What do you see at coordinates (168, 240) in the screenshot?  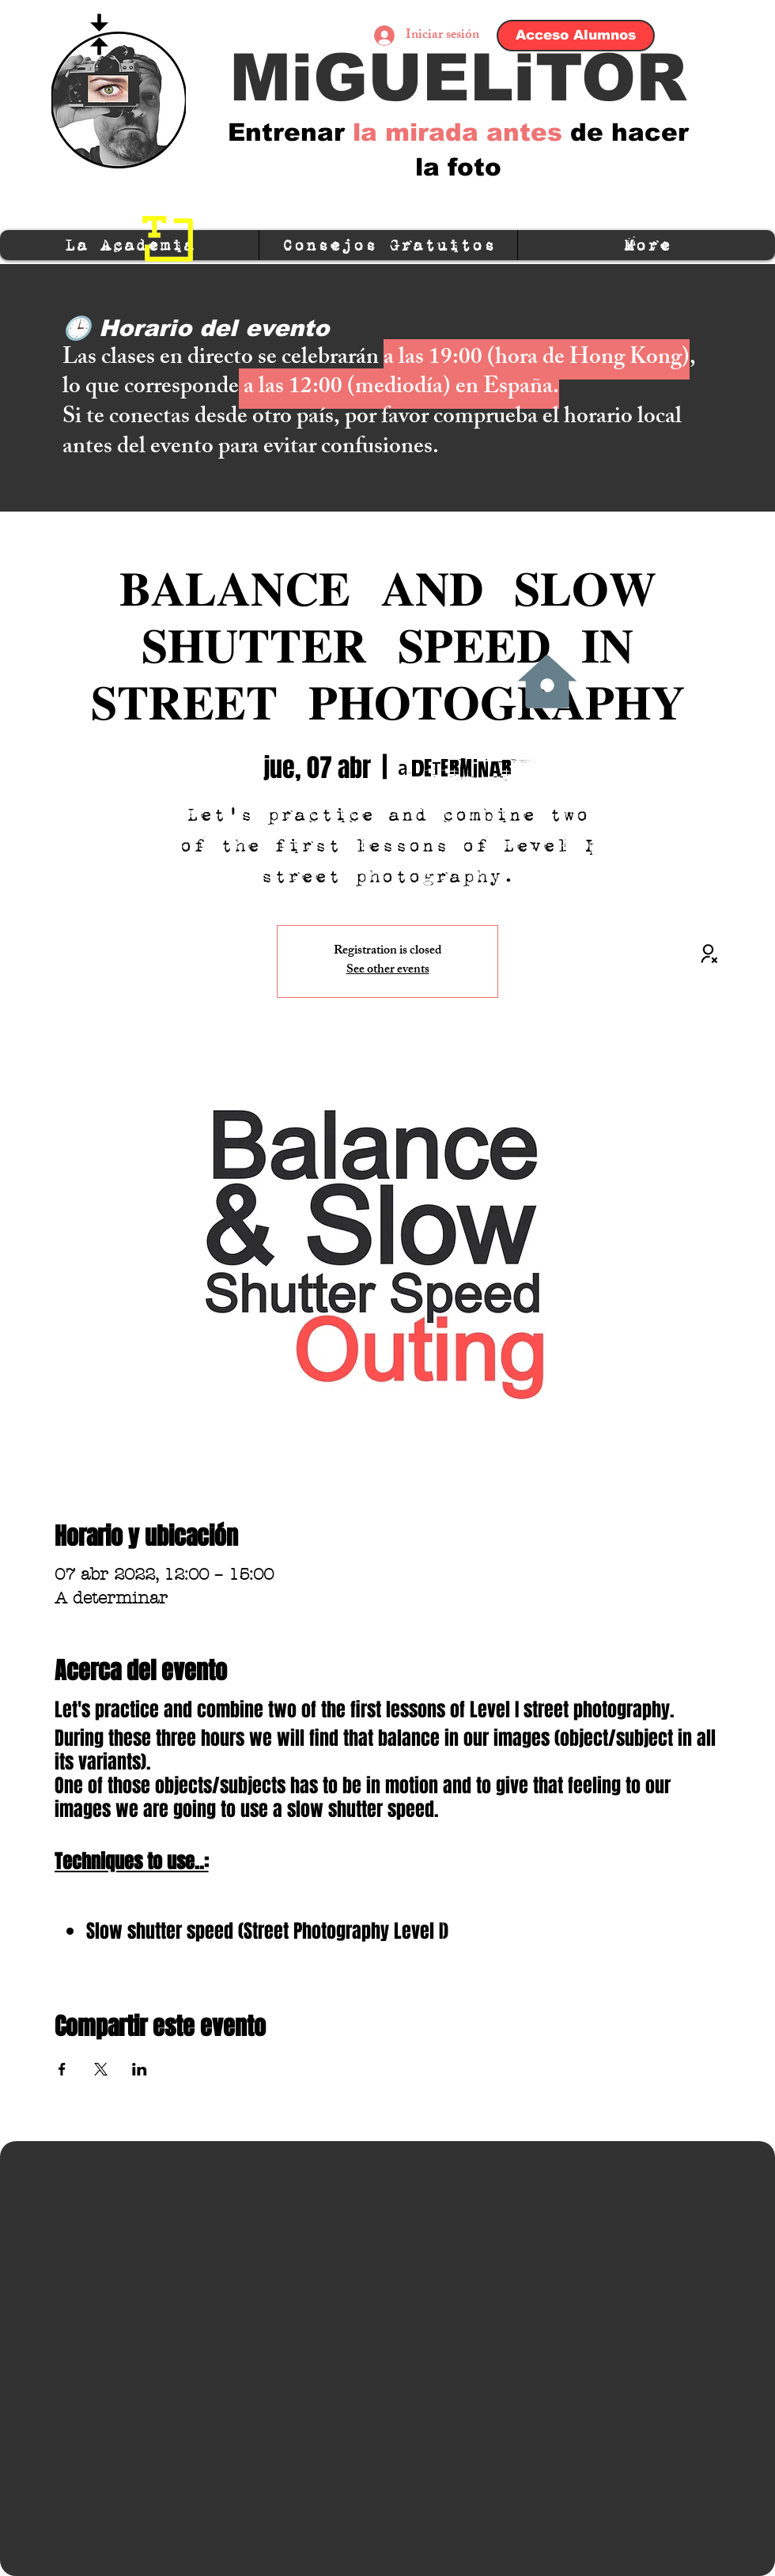 I see `insert a text block or text box` at bounding box center [168, 240].